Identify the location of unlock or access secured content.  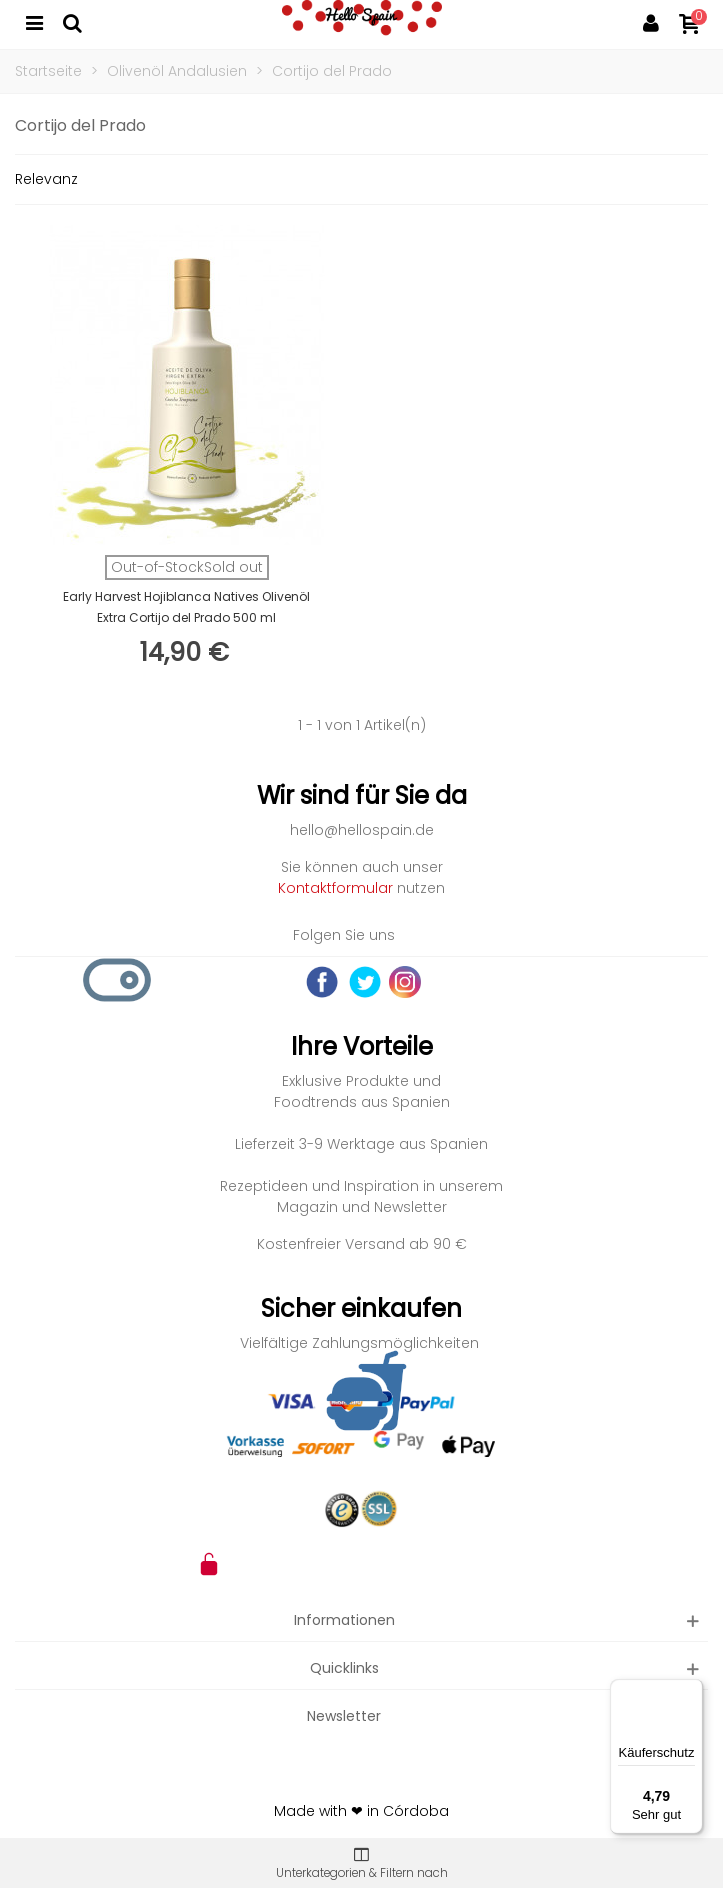
(209, 1564).